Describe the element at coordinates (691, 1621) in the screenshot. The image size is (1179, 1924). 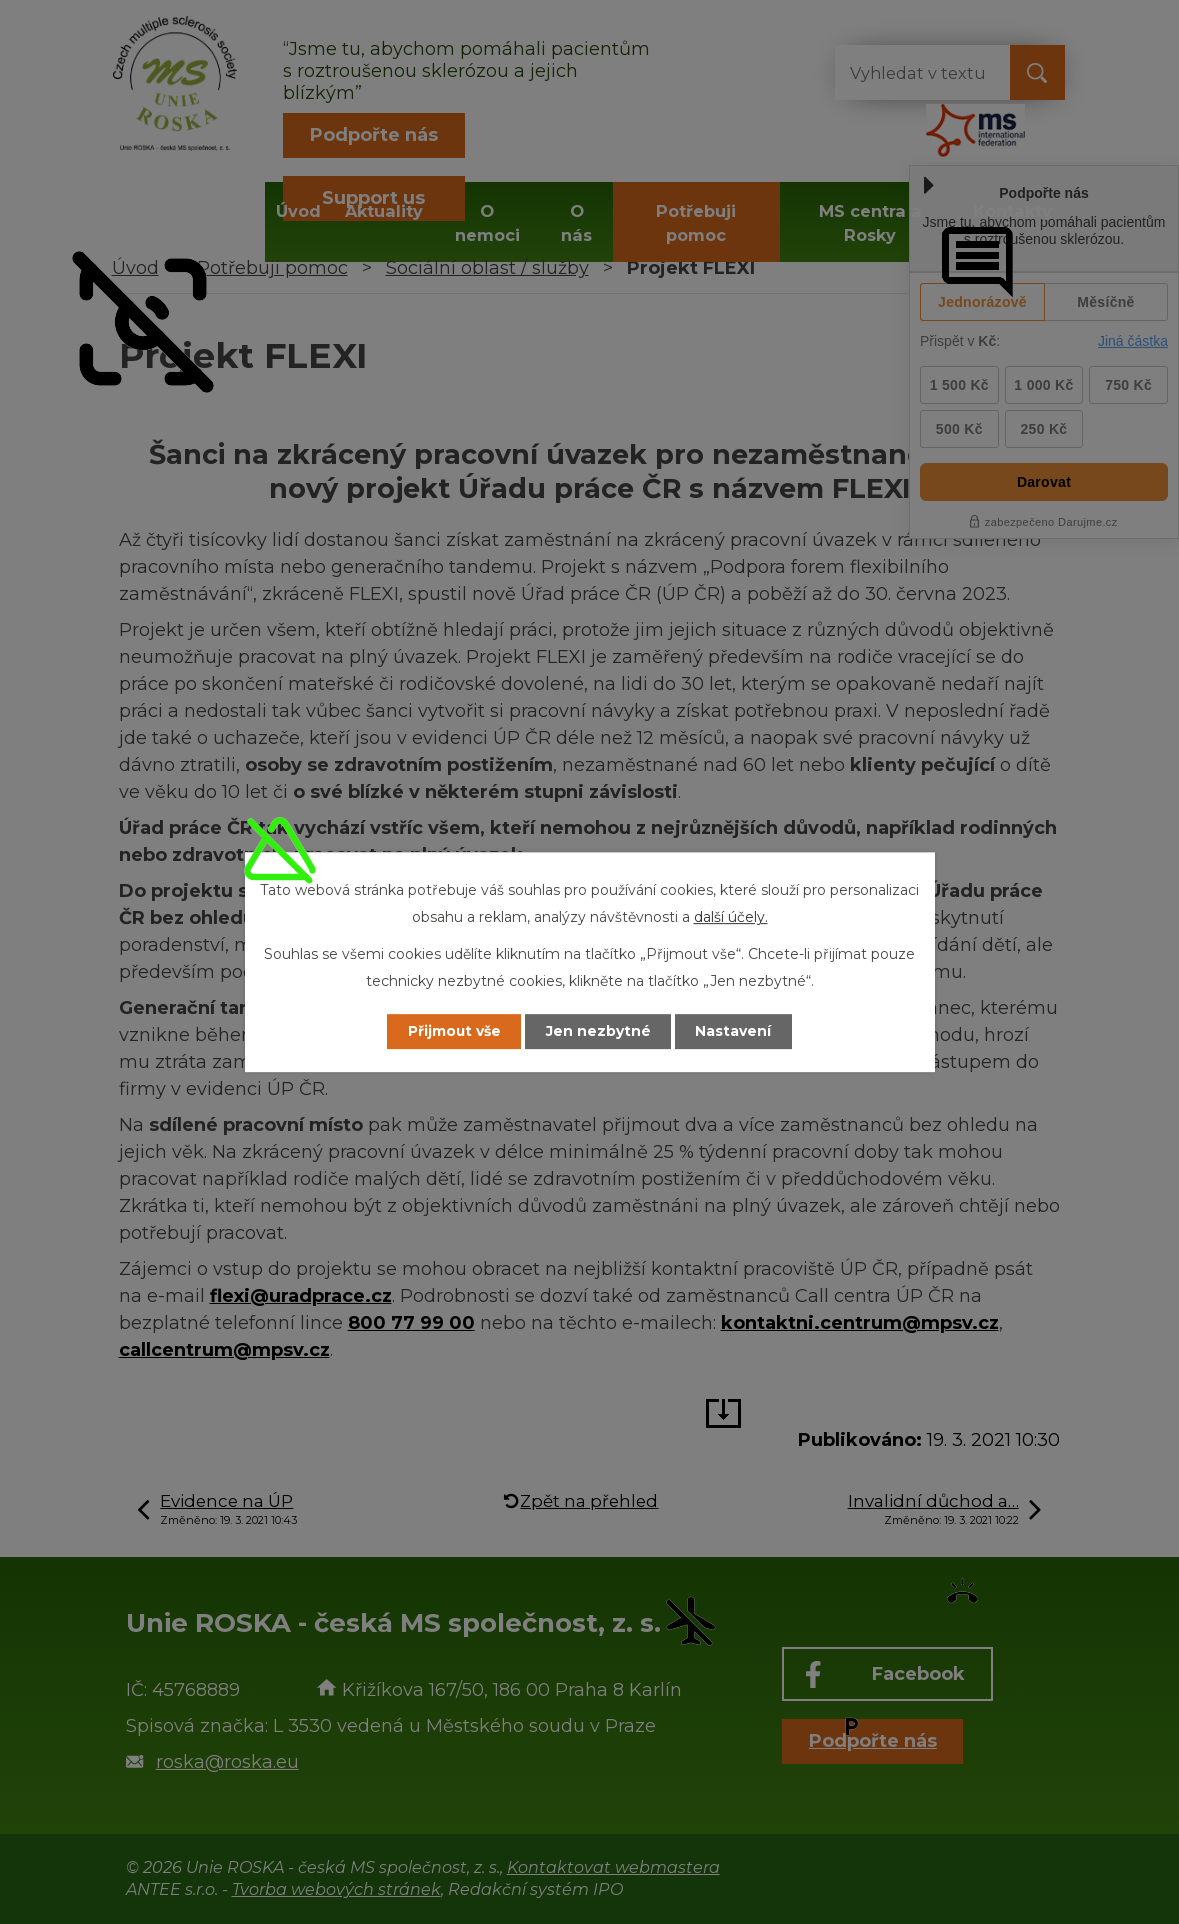
I see `airplane mode is currently disabled` at that location.